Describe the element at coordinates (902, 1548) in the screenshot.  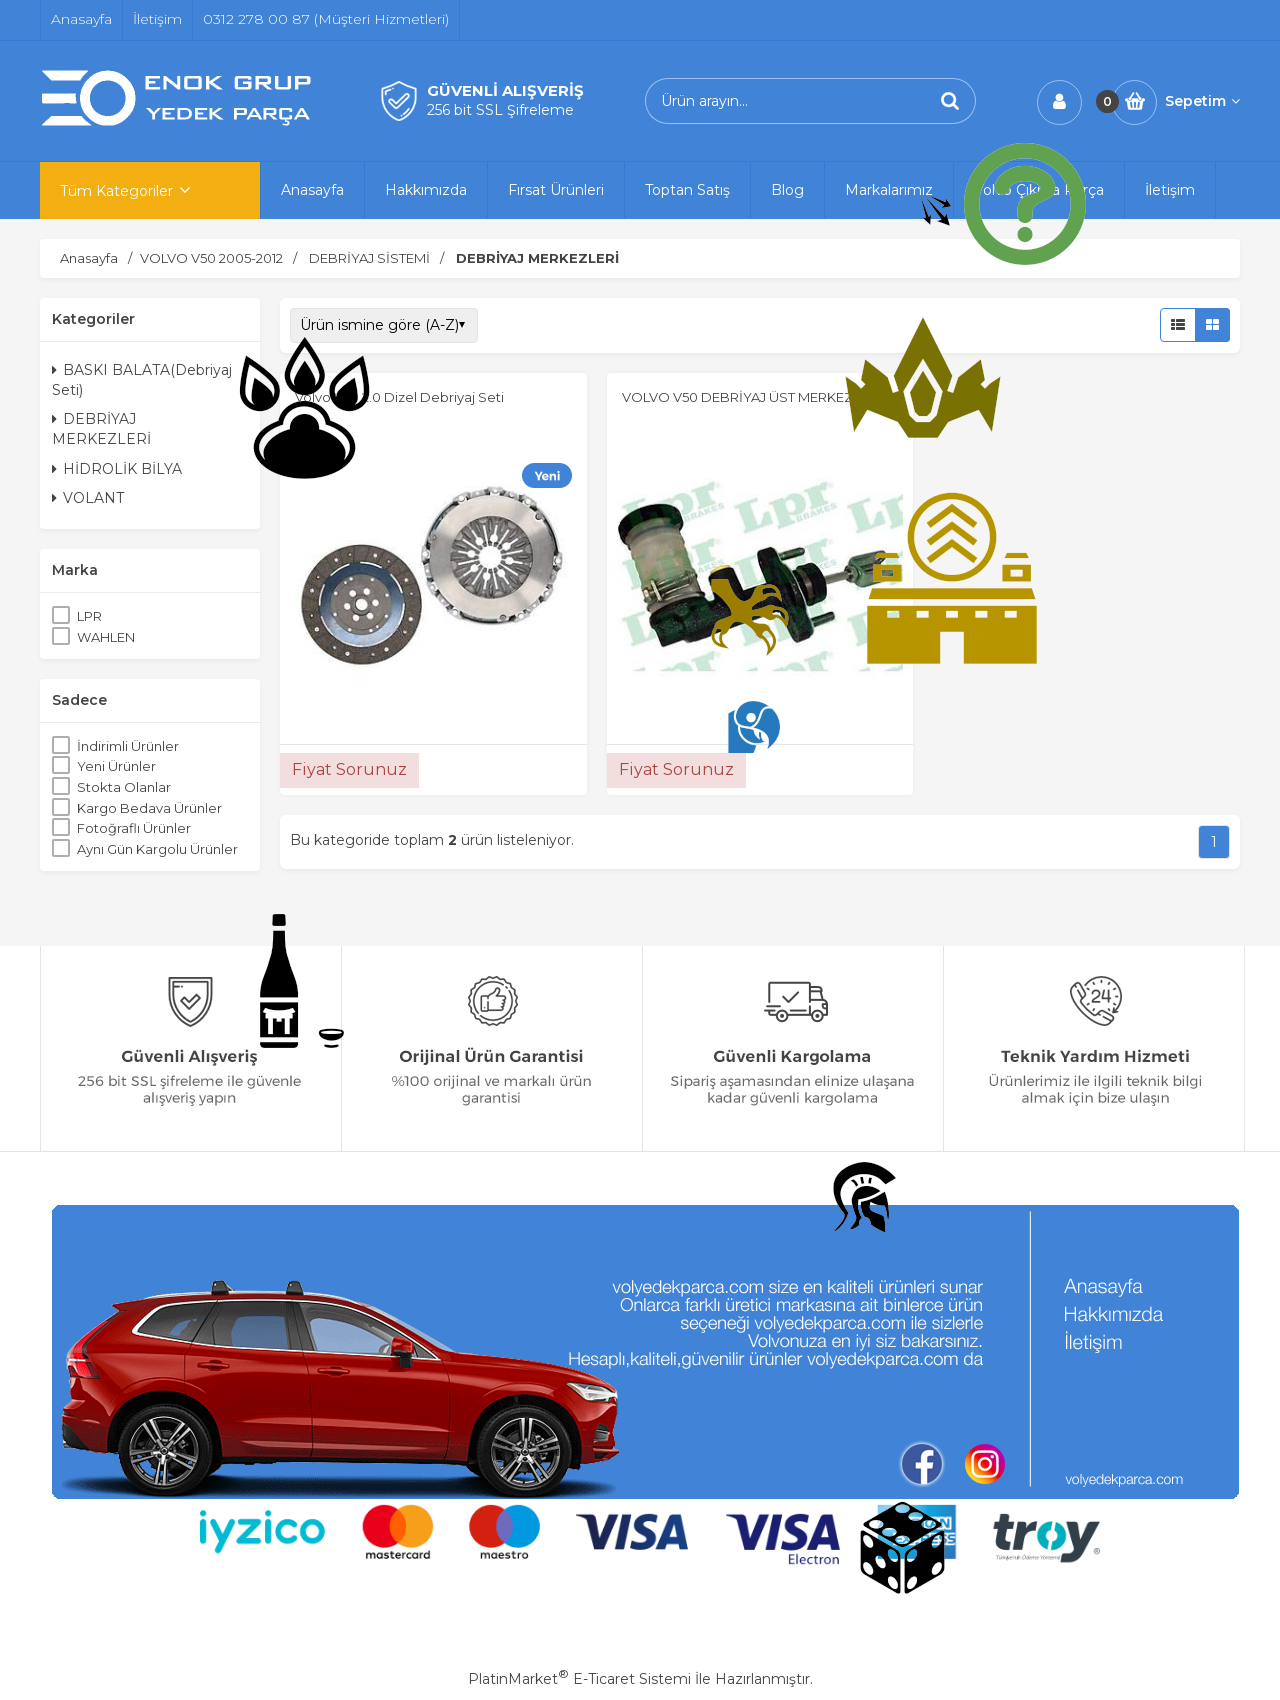
I see `roll the dice or randomize` at that location.